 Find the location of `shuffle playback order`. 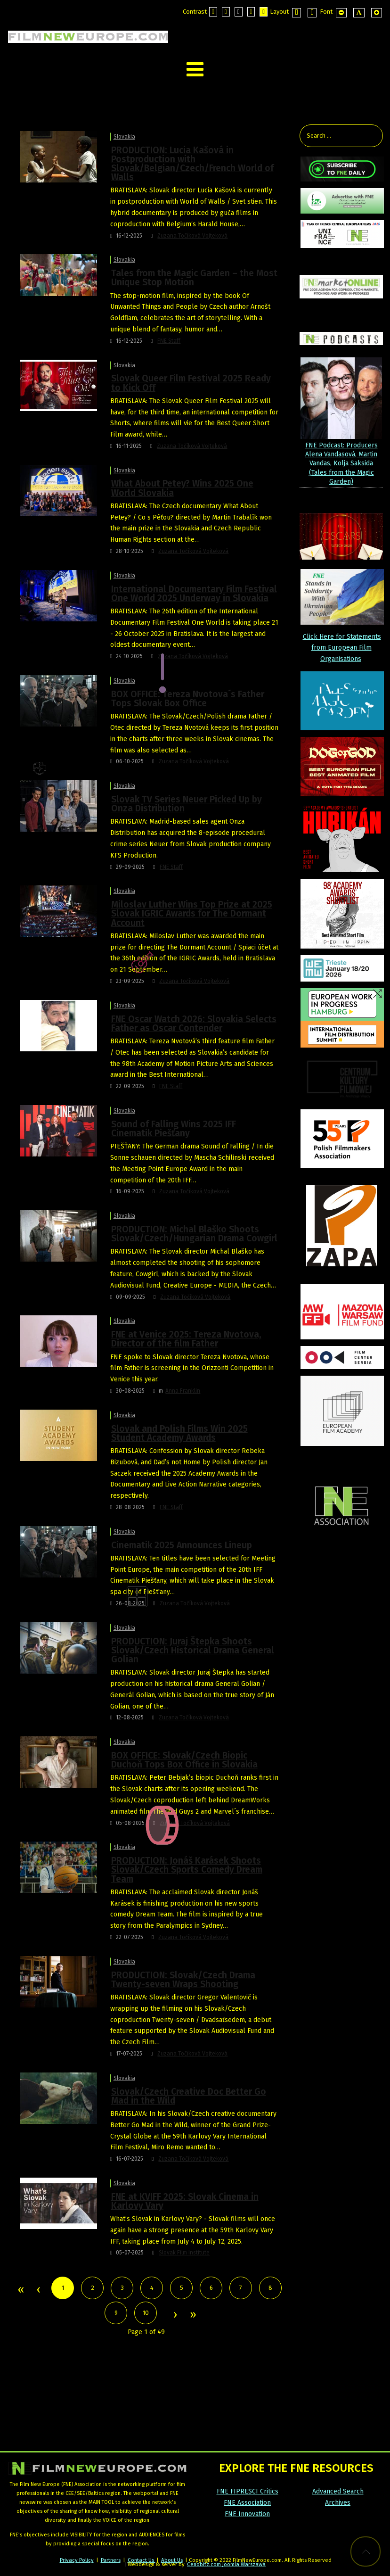

shuffle playback order is located at coordinates (377, 993).